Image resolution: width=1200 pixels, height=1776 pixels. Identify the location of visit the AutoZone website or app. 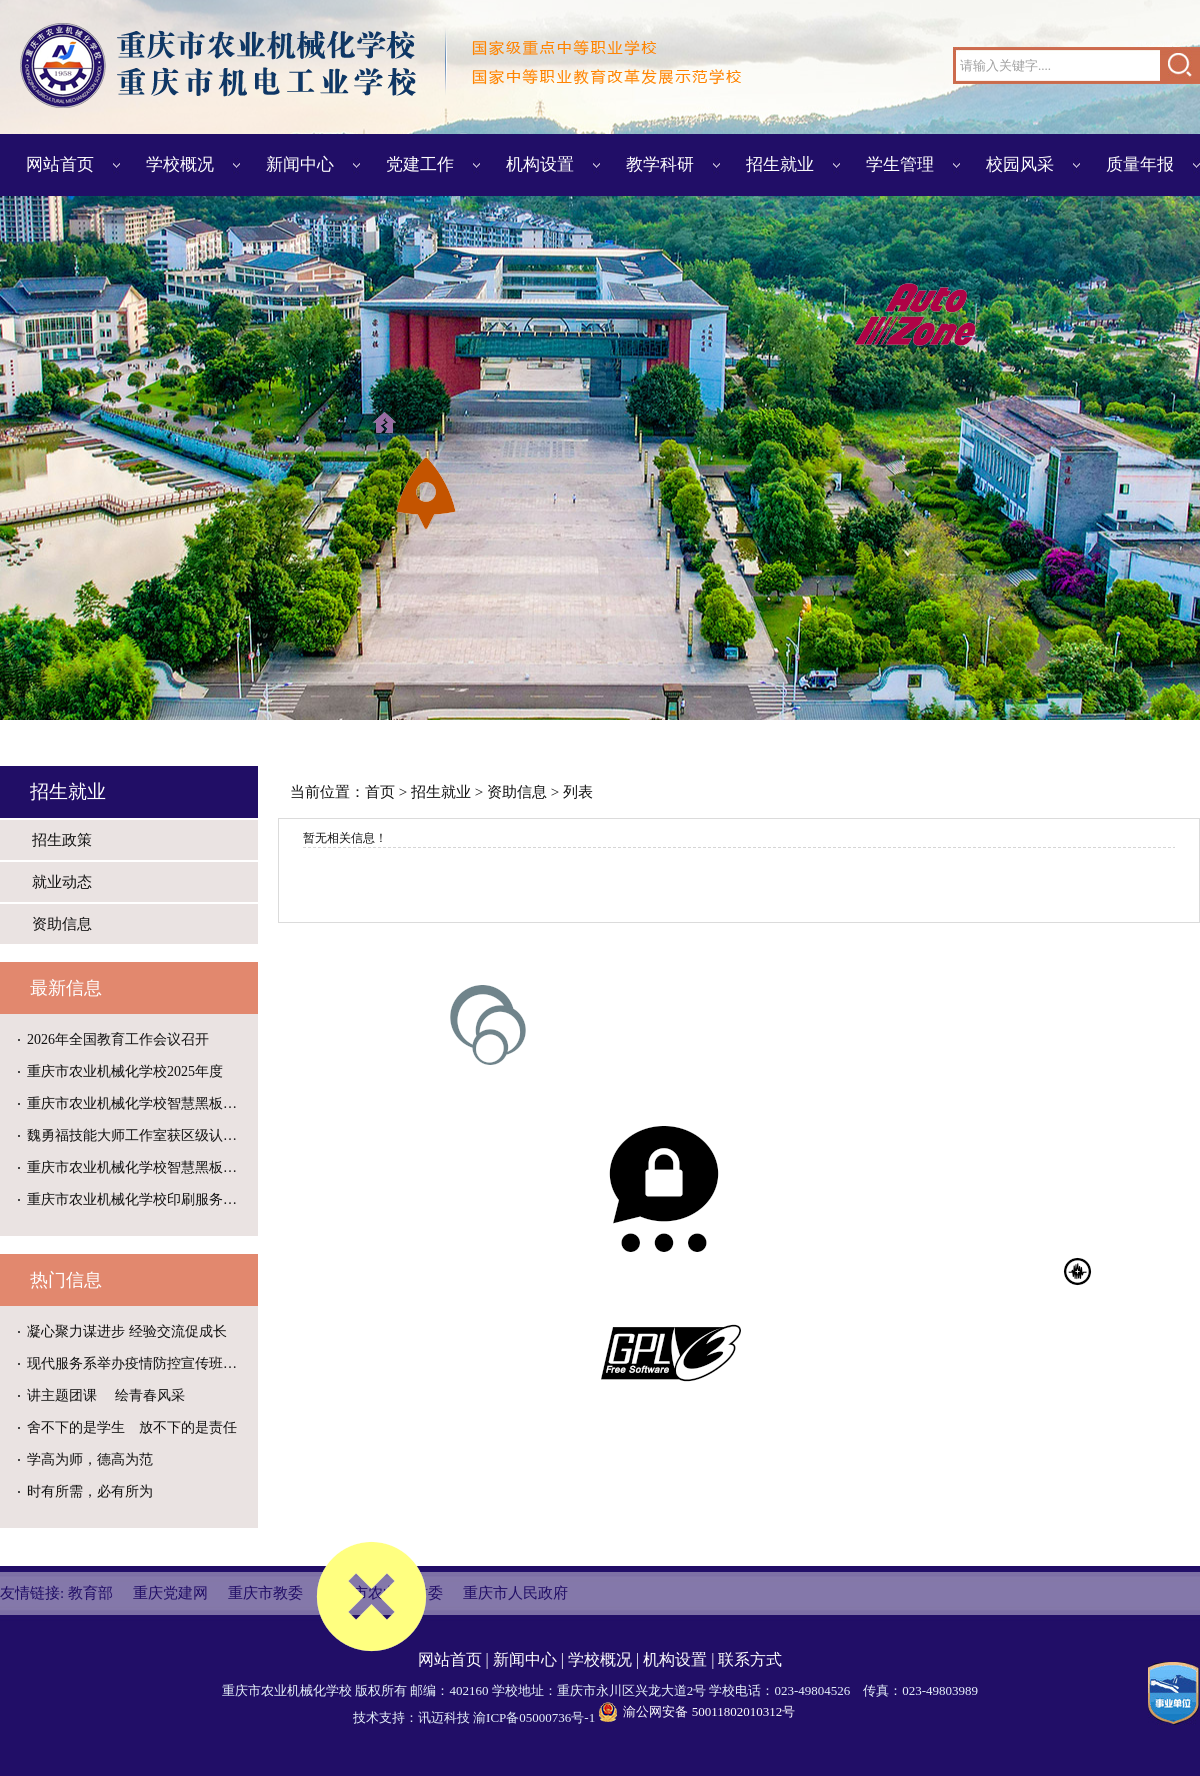
(917, 314).